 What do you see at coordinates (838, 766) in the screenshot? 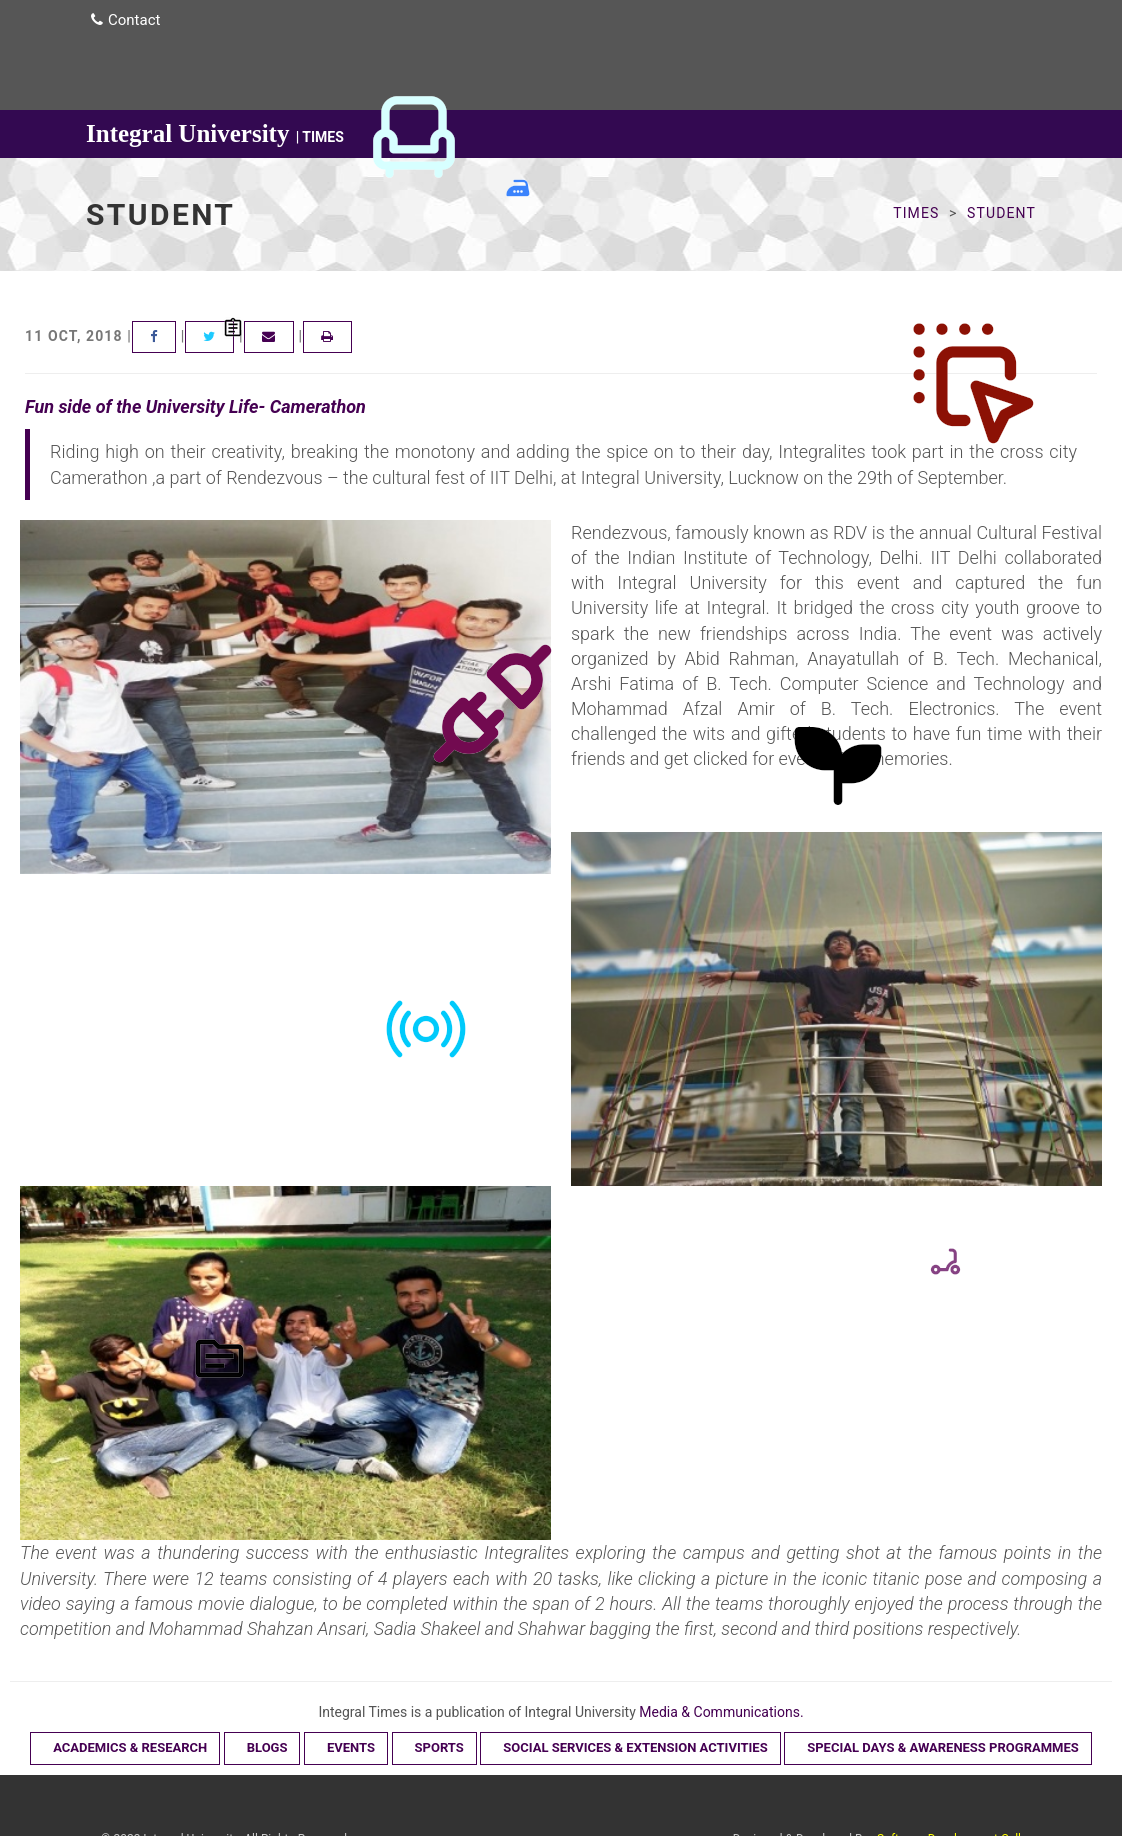
I see `indicates eco-friendly or sustainable option` at bounding box center [838, 766].